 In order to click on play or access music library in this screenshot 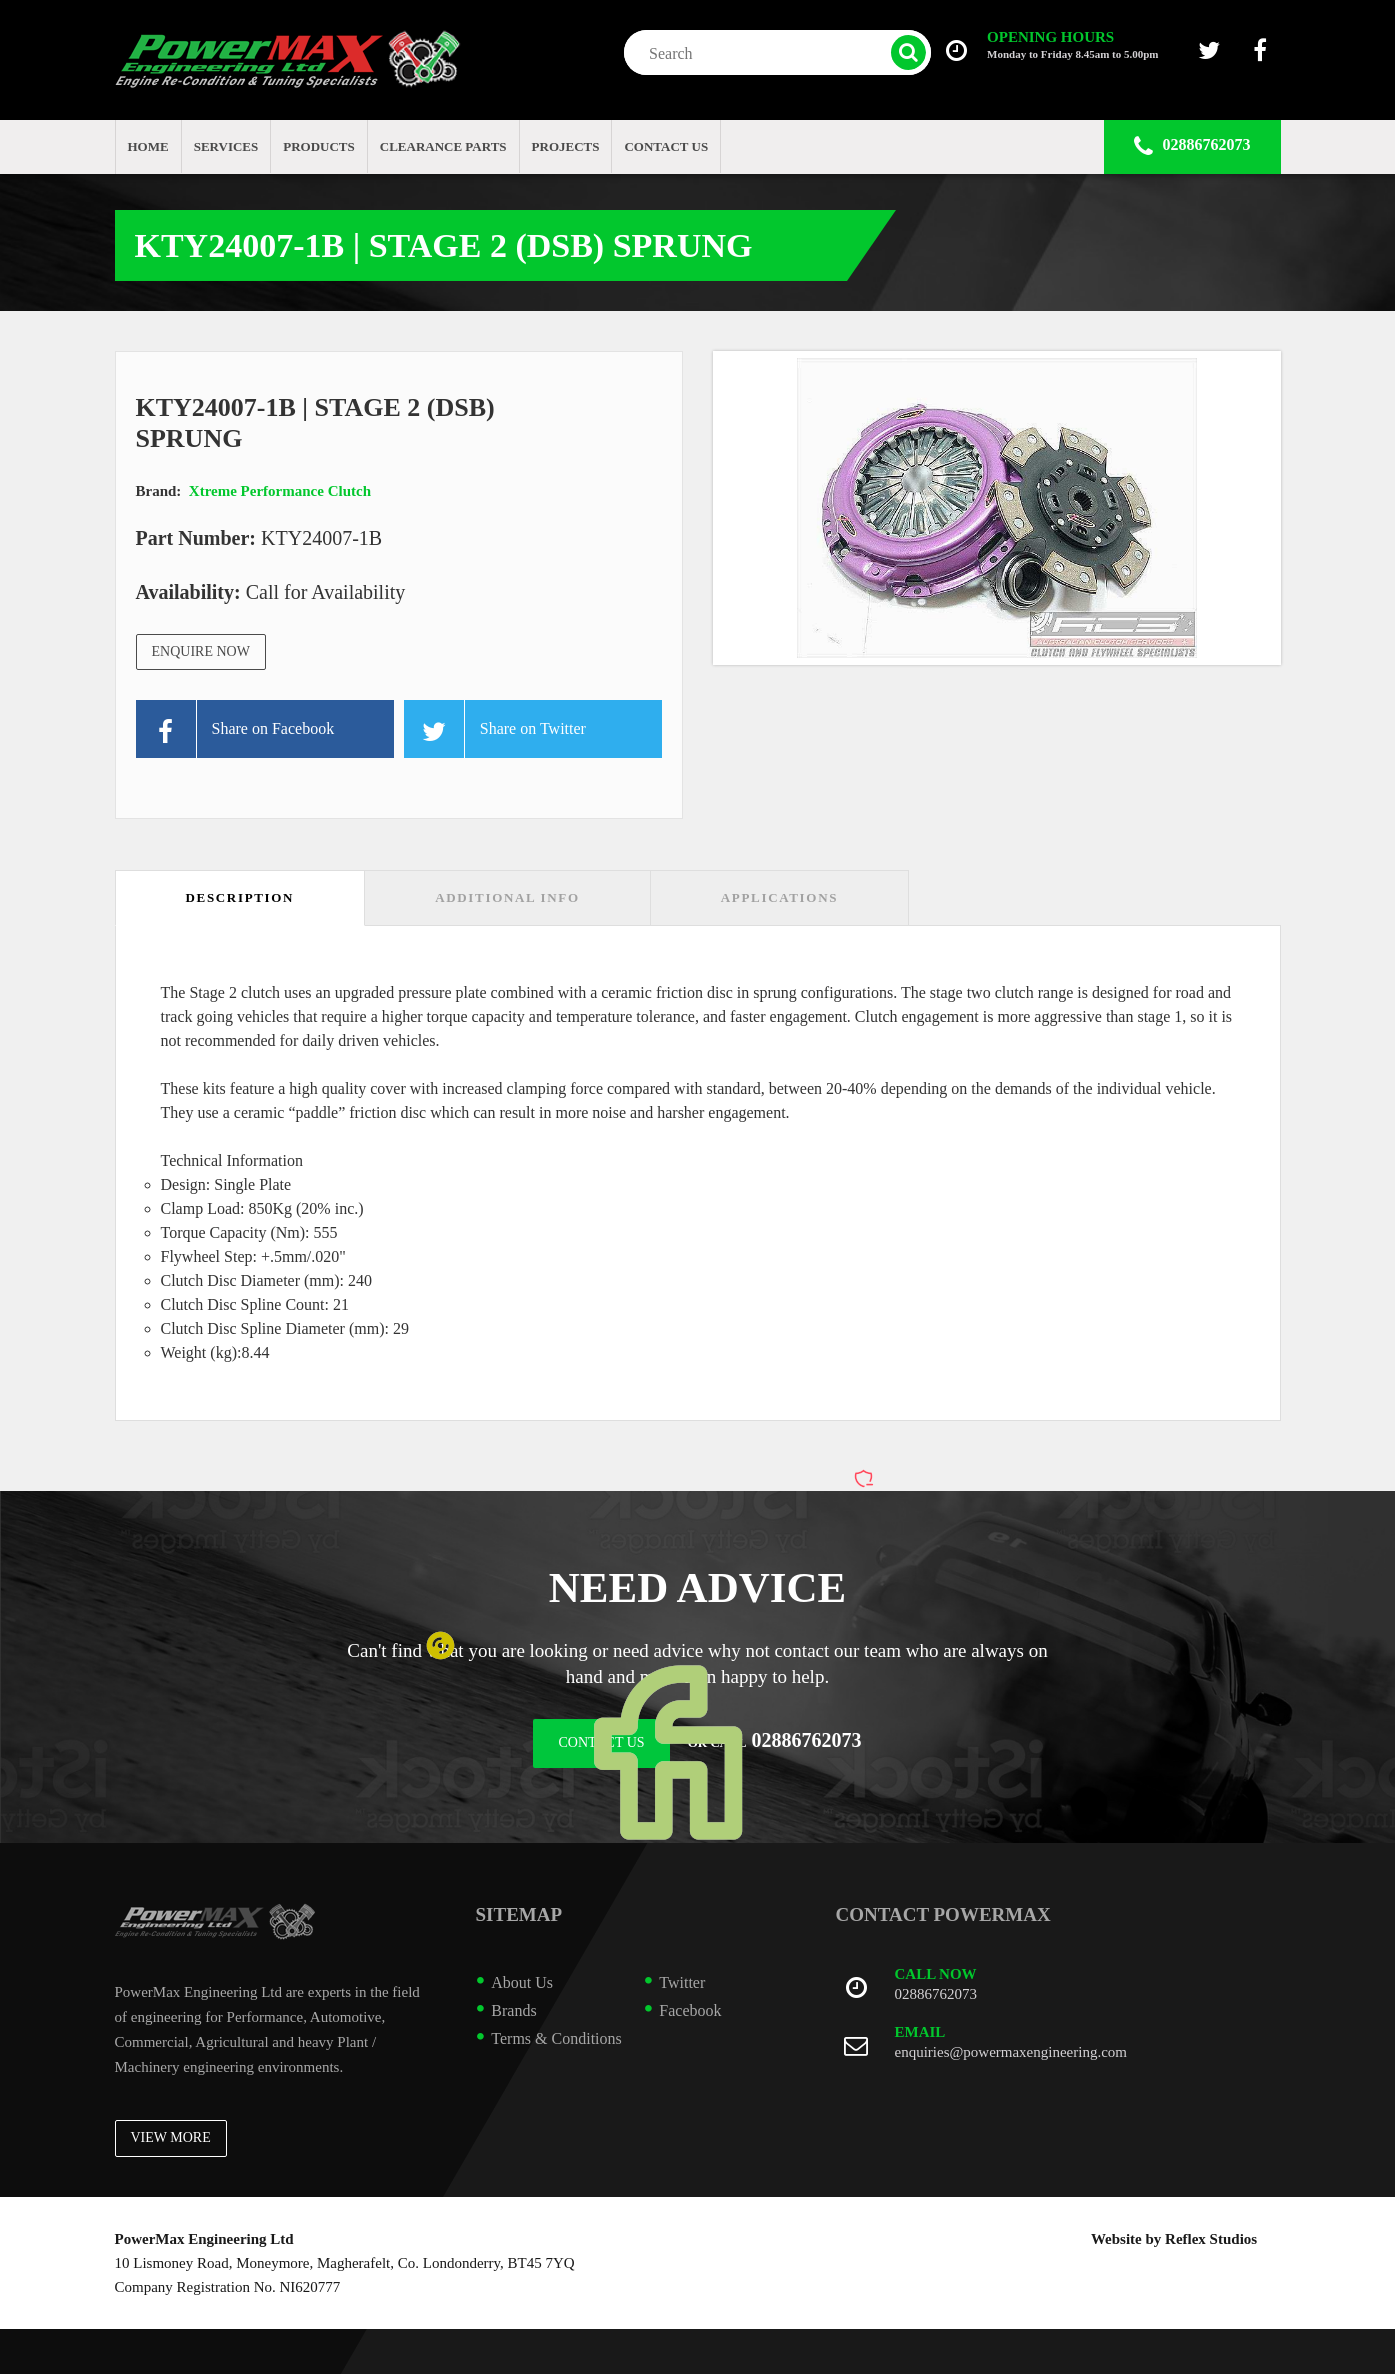, I will do `click(440, 1645)`.